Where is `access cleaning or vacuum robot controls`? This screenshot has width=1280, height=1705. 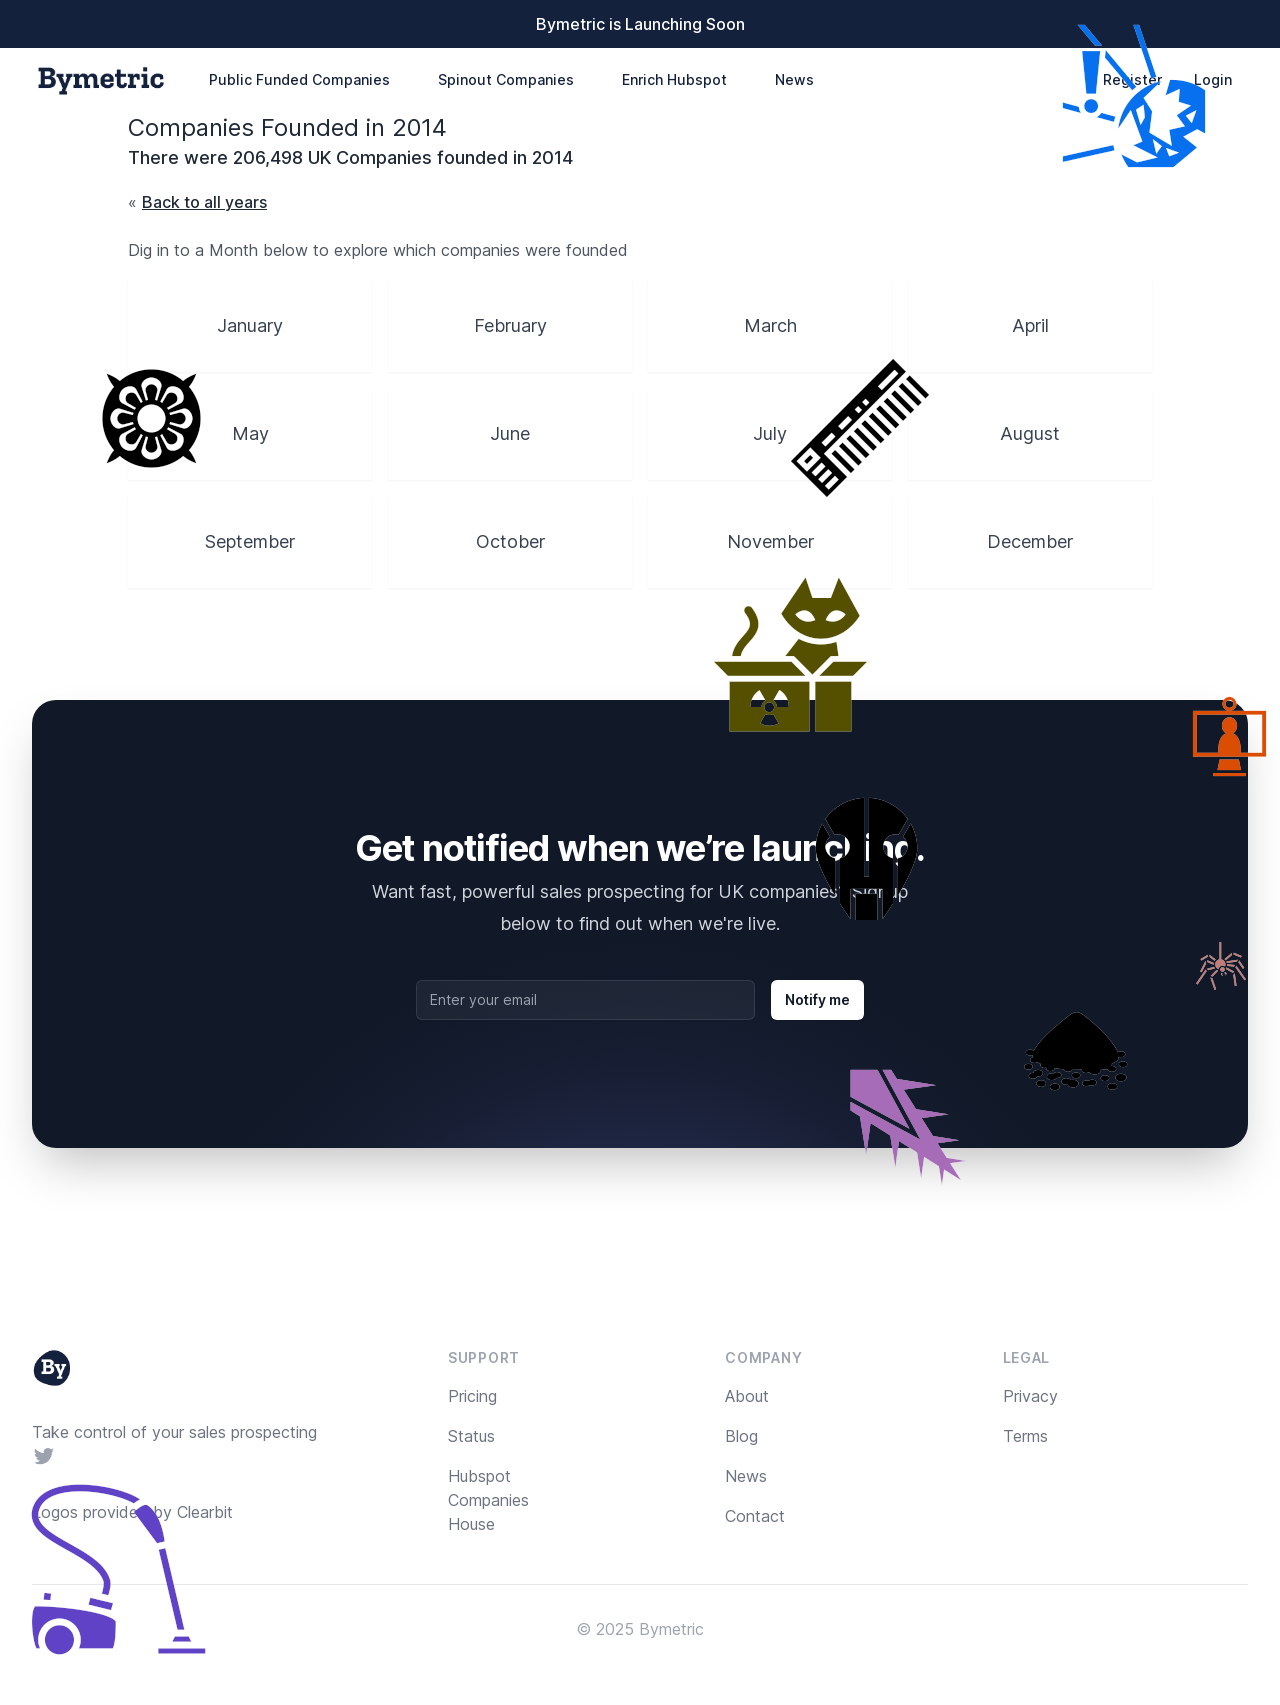 access cleaning or vacuum robot controls is located at coordinates (118, 1569).